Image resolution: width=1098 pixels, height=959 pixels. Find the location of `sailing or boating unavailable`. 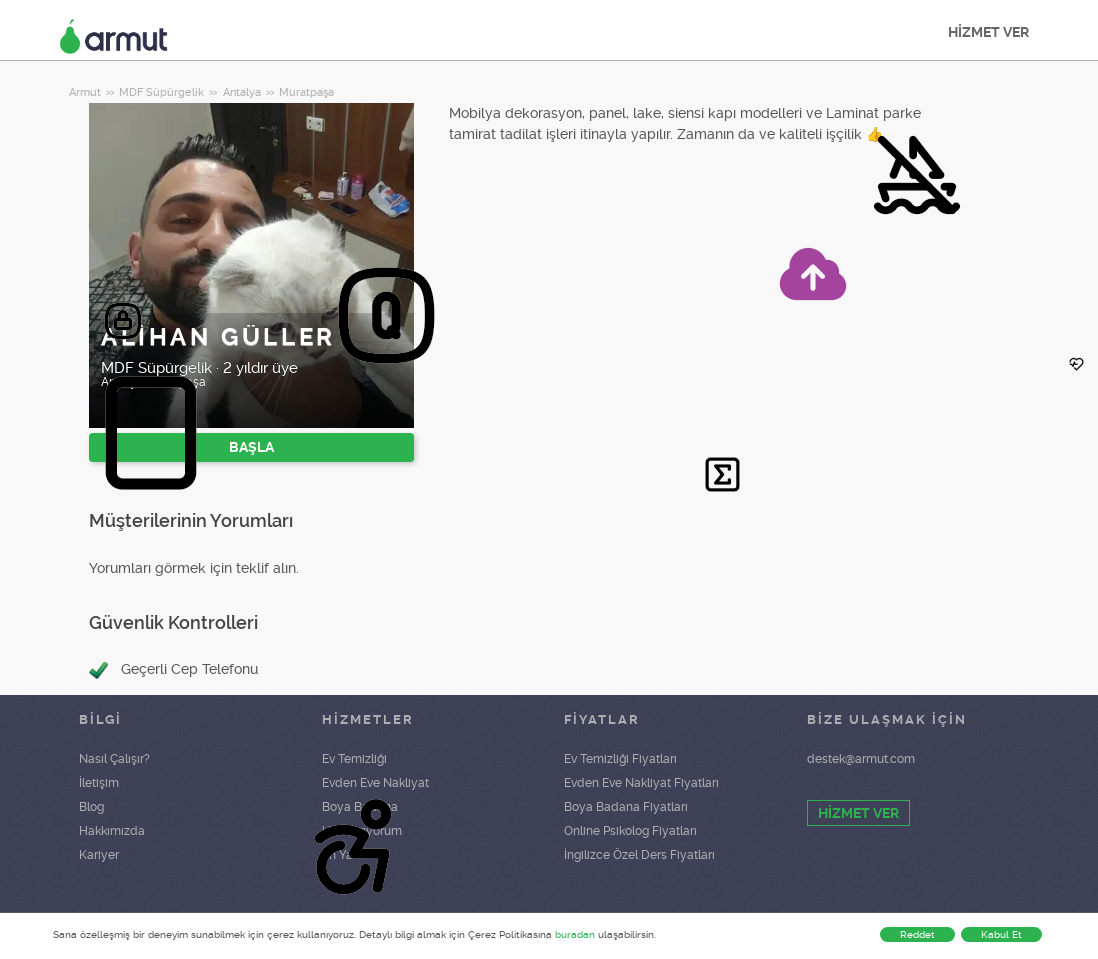

sailing or boating unavailable is located at coordinates (917, 175).